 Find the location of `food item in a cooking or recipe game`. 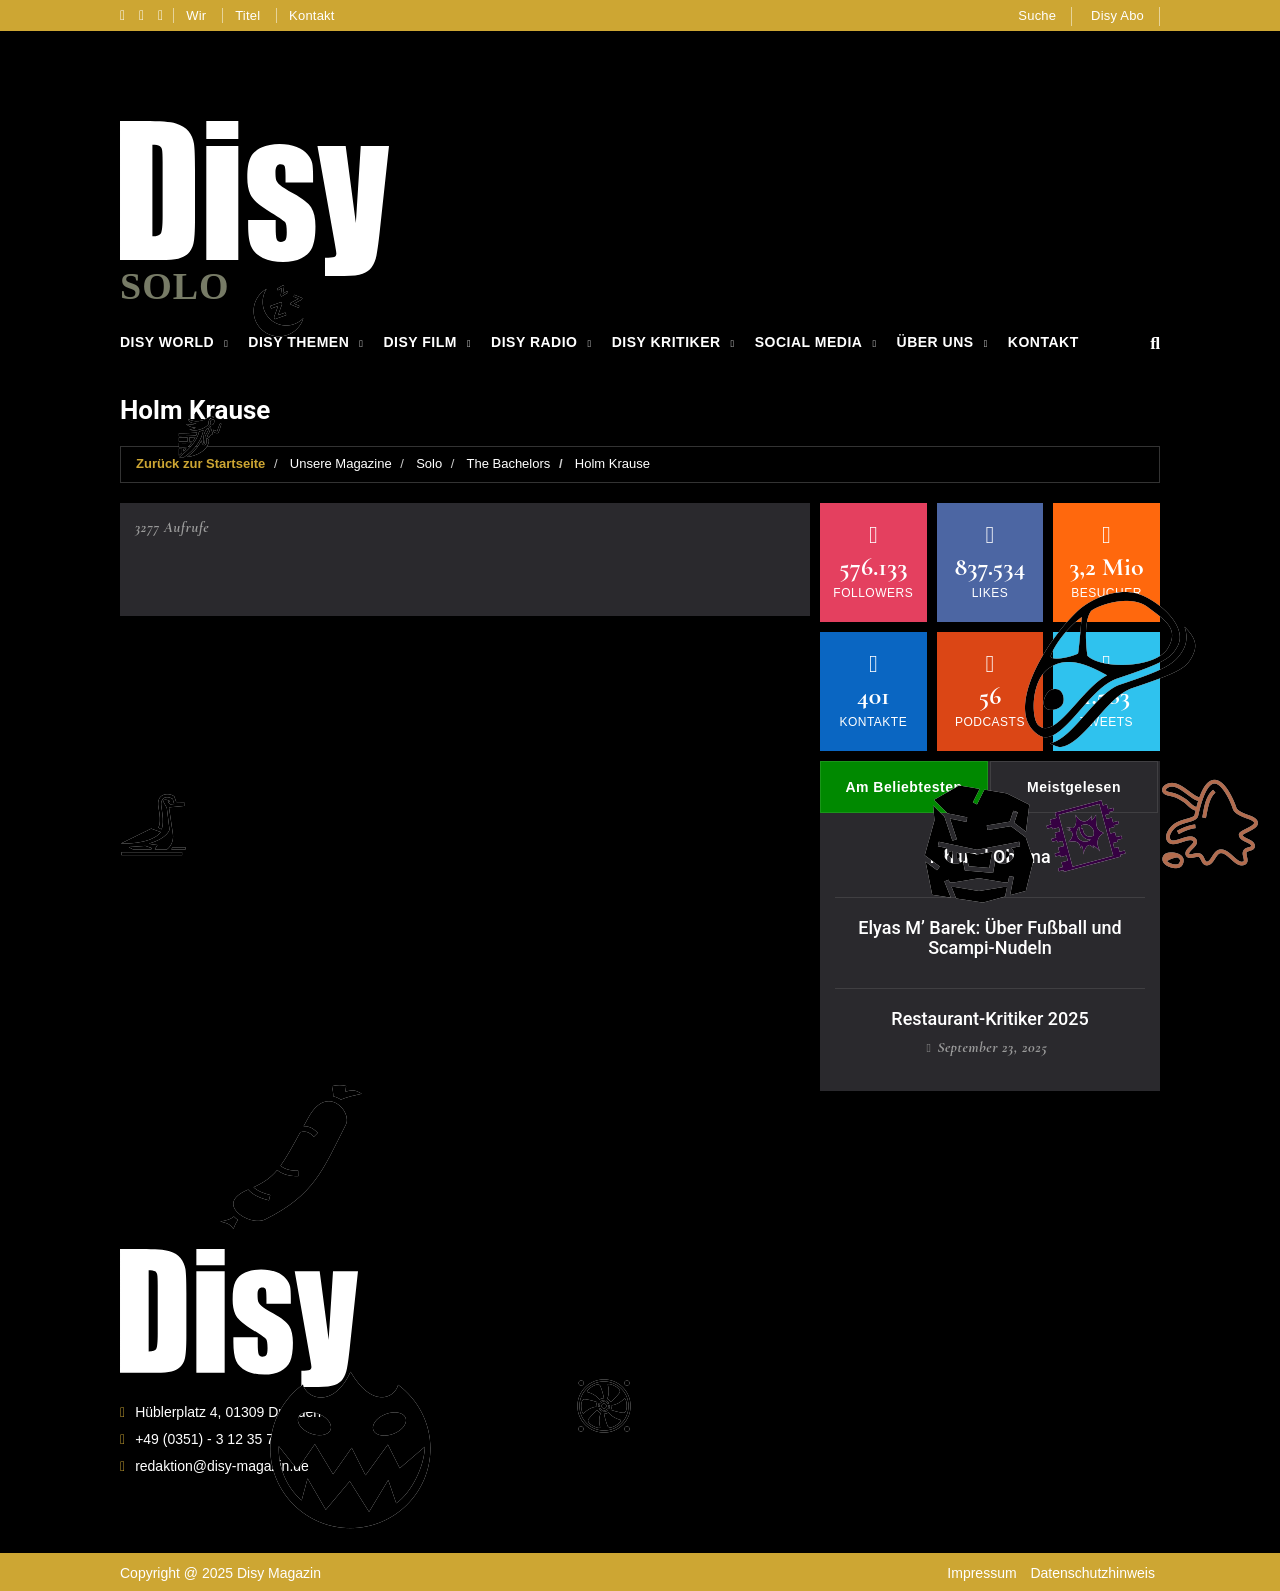

food item in a cooking or recipe game is located at coordinates (291, 1157).